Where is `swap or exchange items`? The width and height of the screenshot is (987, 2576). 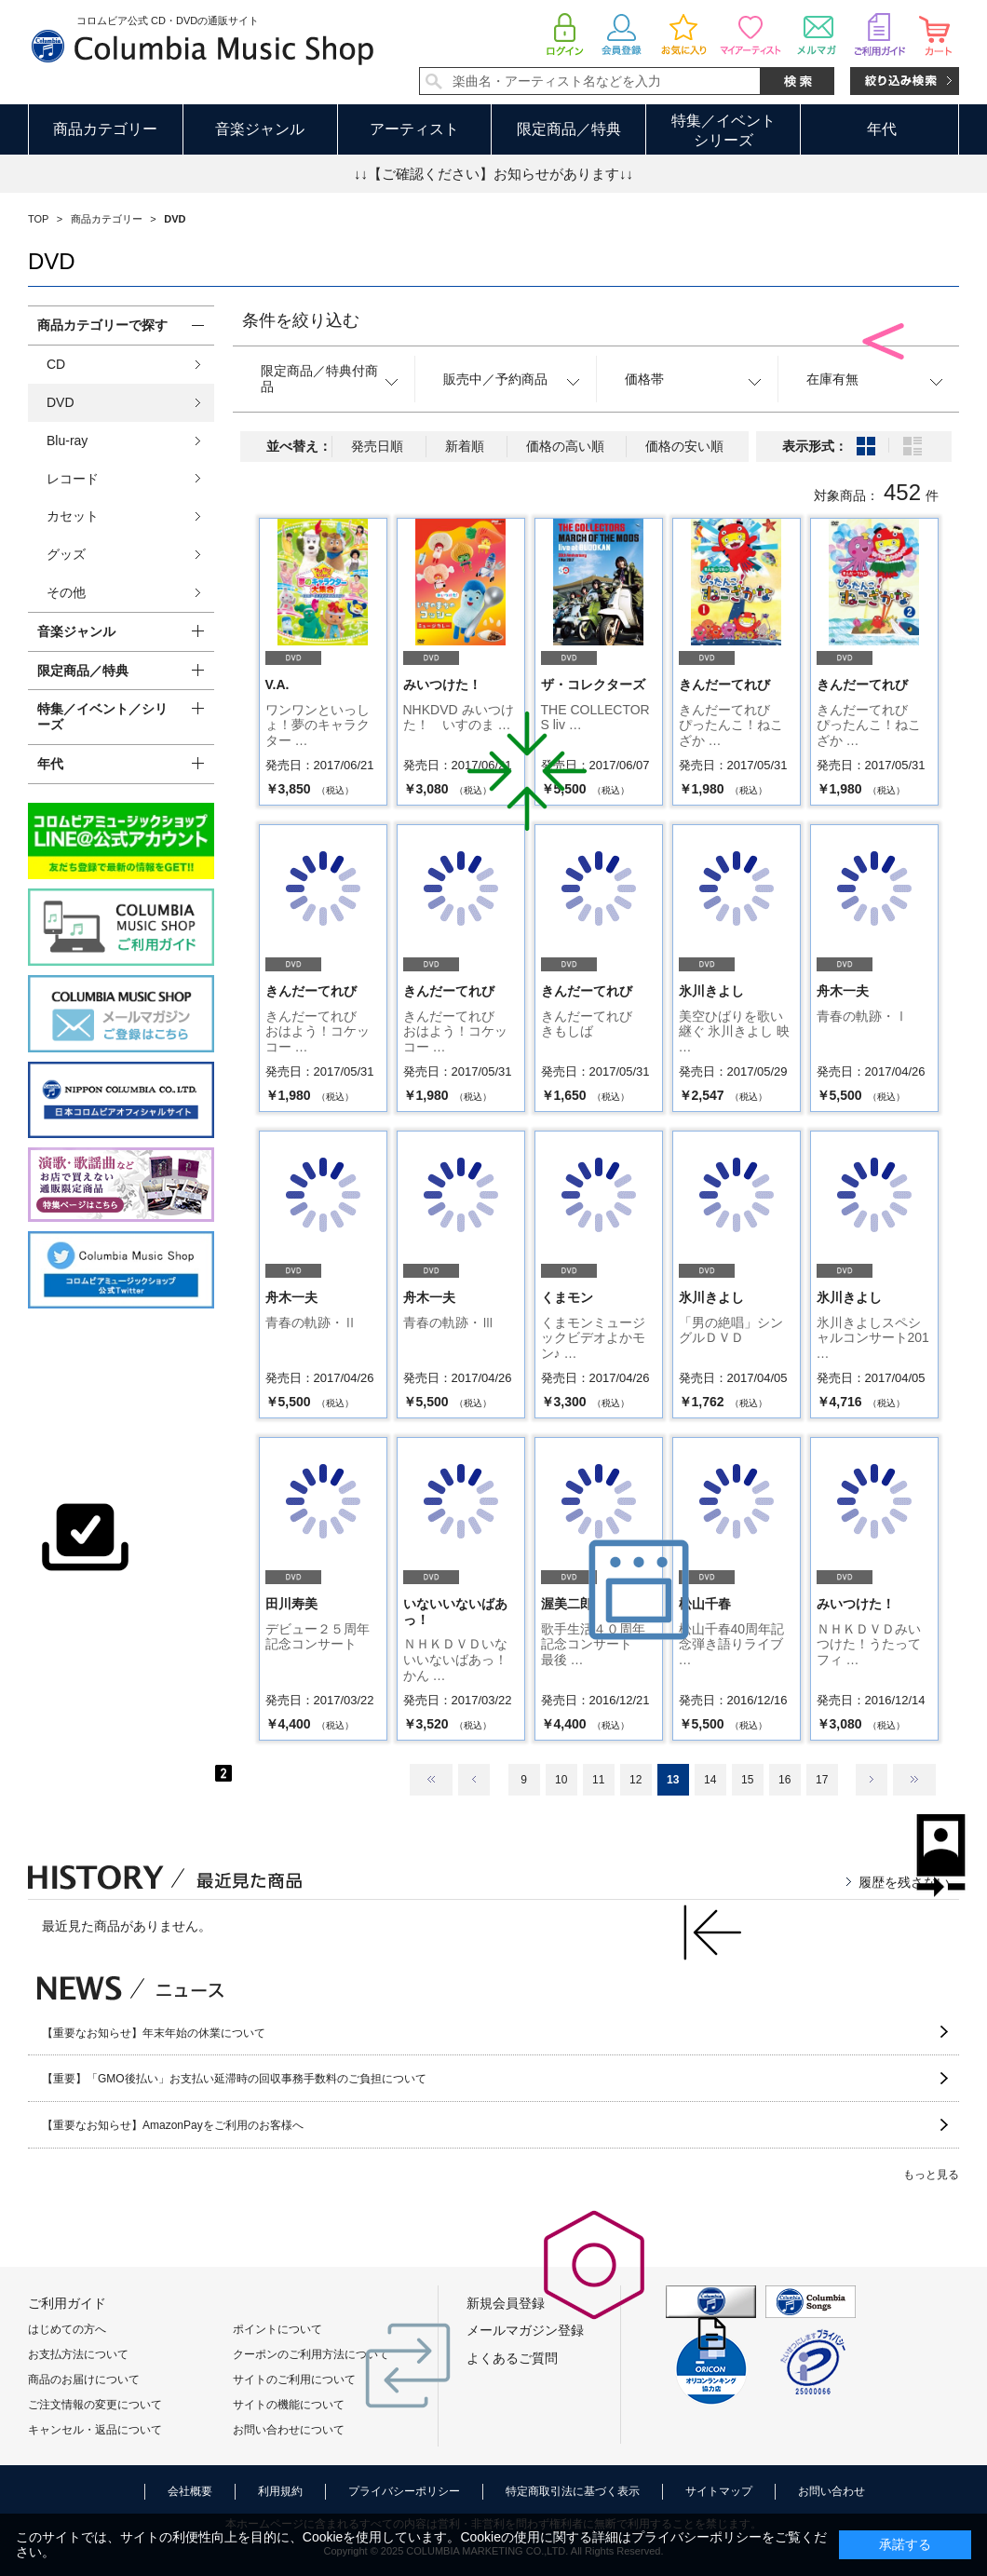
swap or exchange items is located at coordinates (408, 2366).